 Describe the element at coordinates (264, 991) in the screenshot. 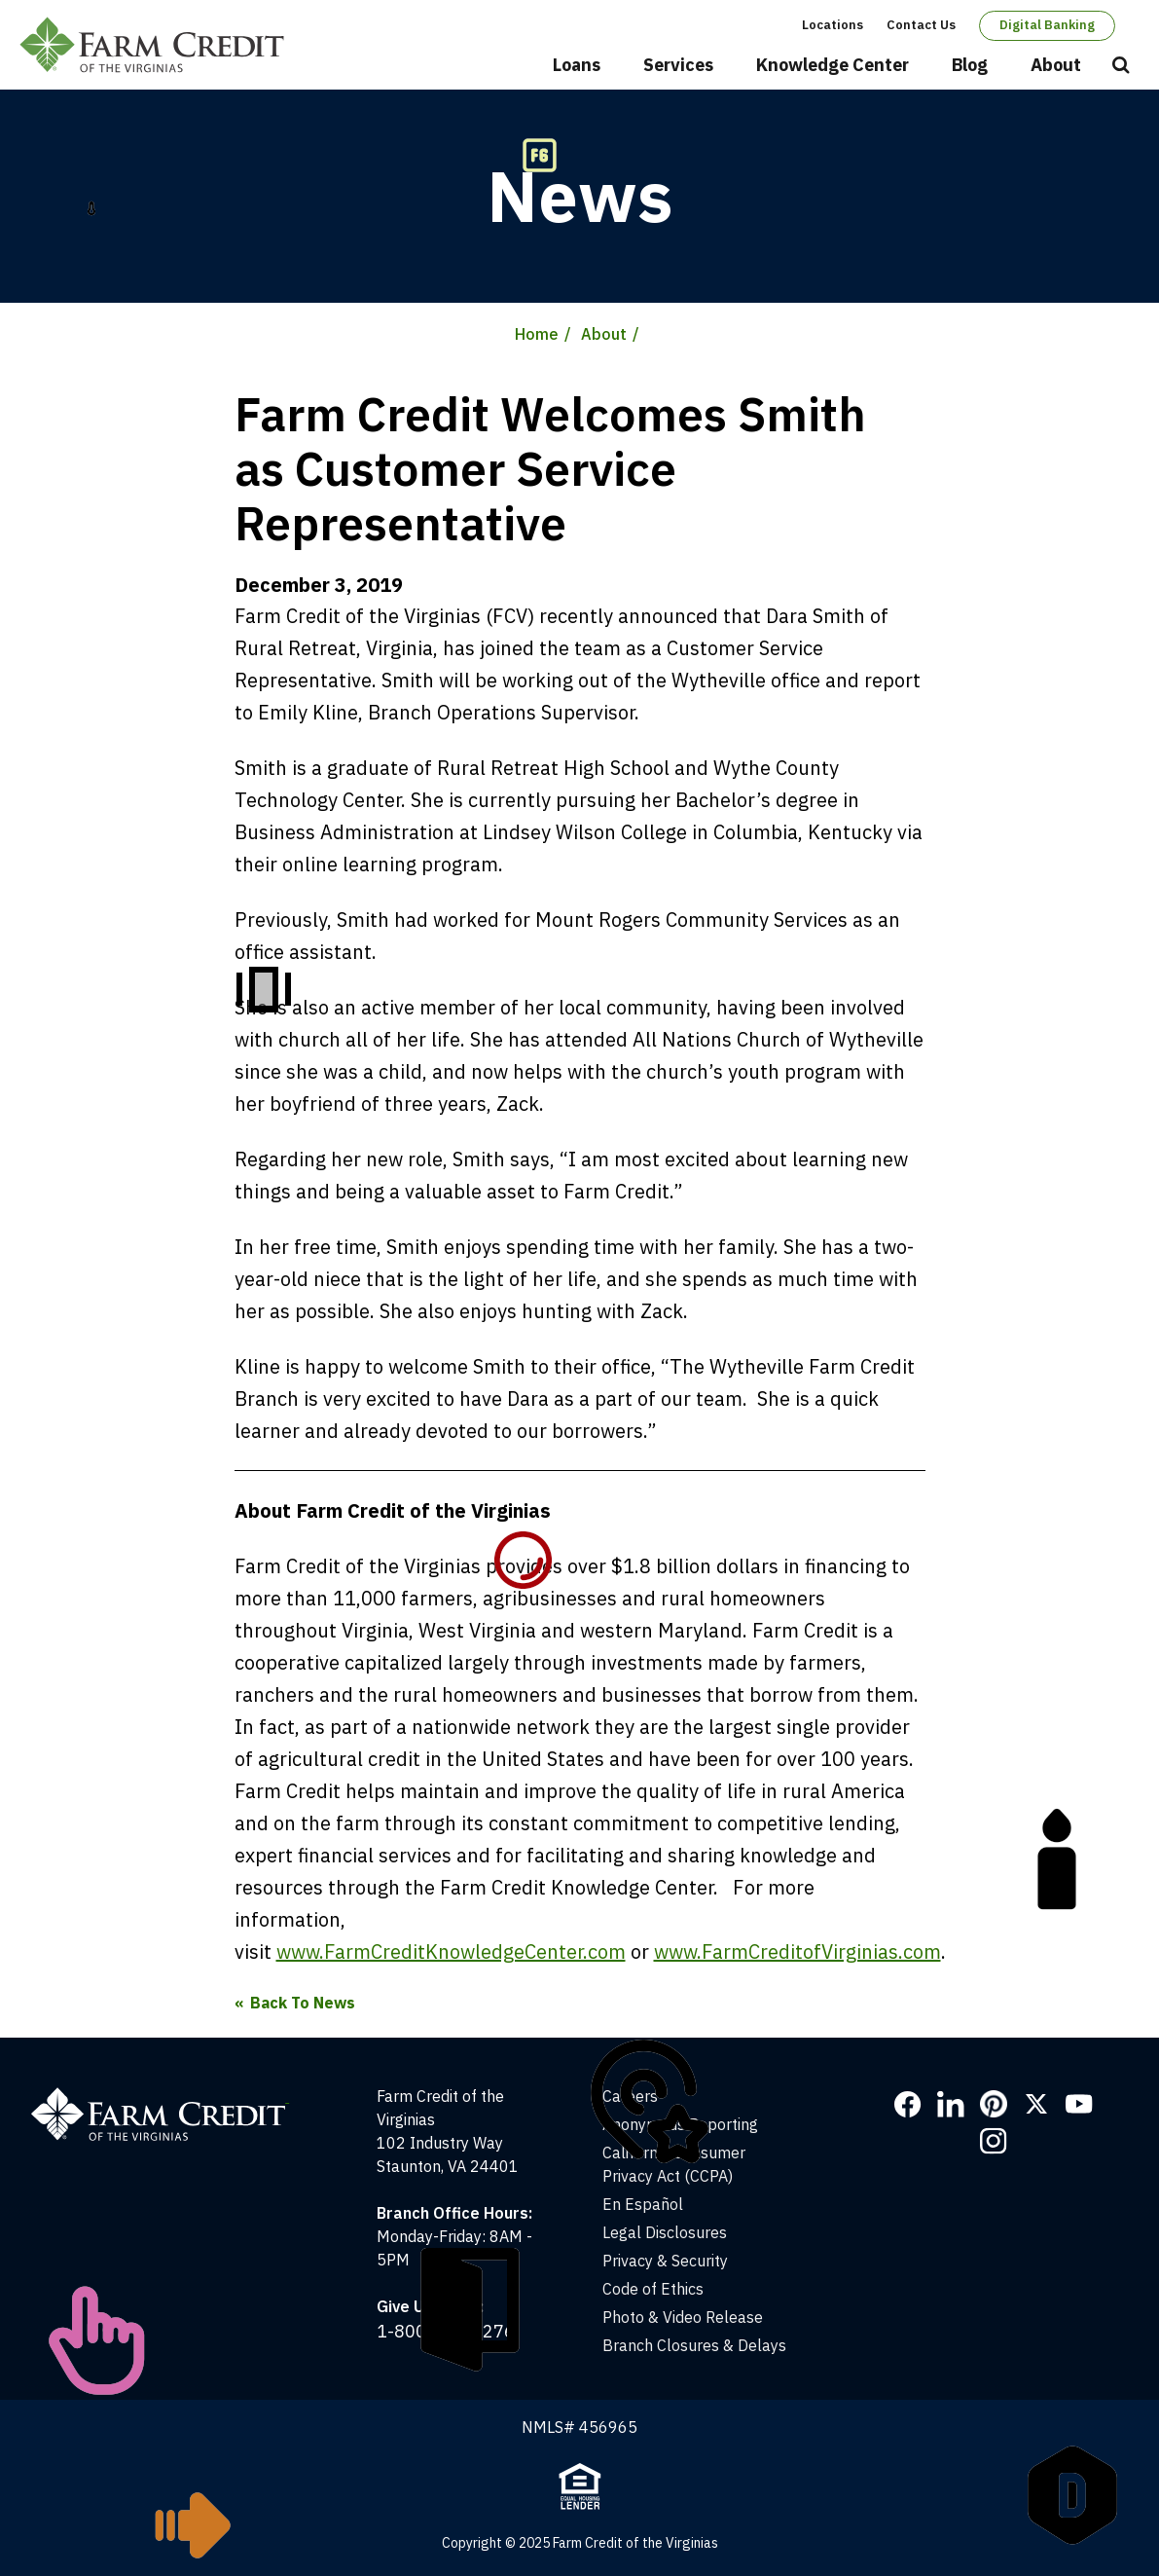

I see `view stories or sequential content` at that location.